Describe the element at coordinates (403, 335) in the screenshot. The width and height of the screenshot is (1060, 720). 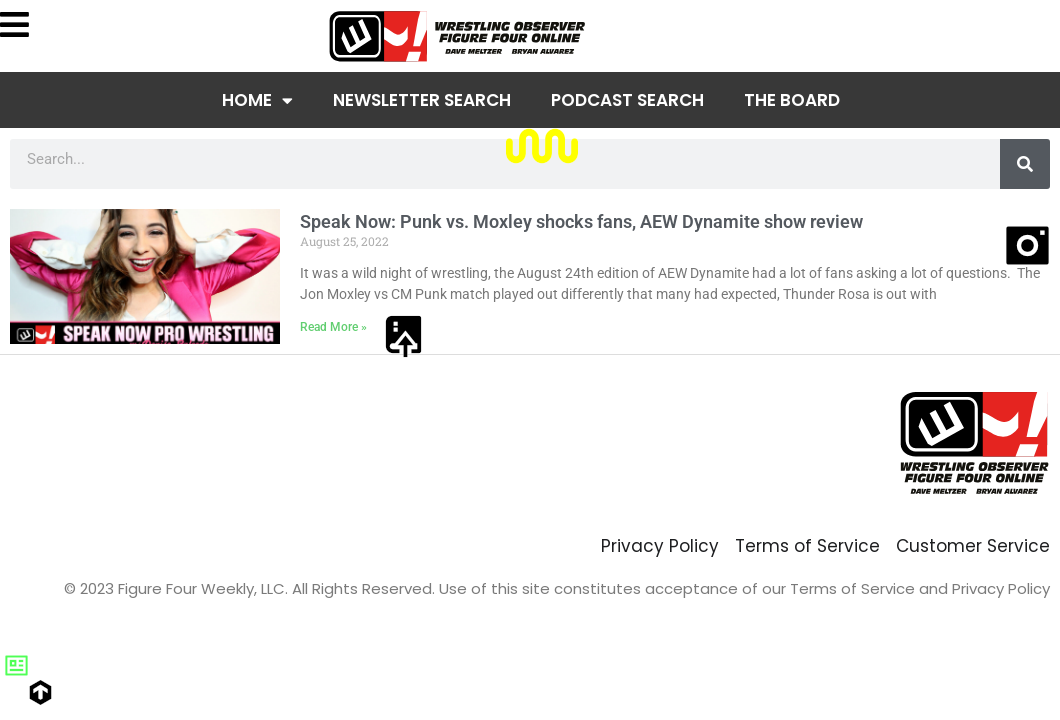
I see `view commit history for a repository` at that location.